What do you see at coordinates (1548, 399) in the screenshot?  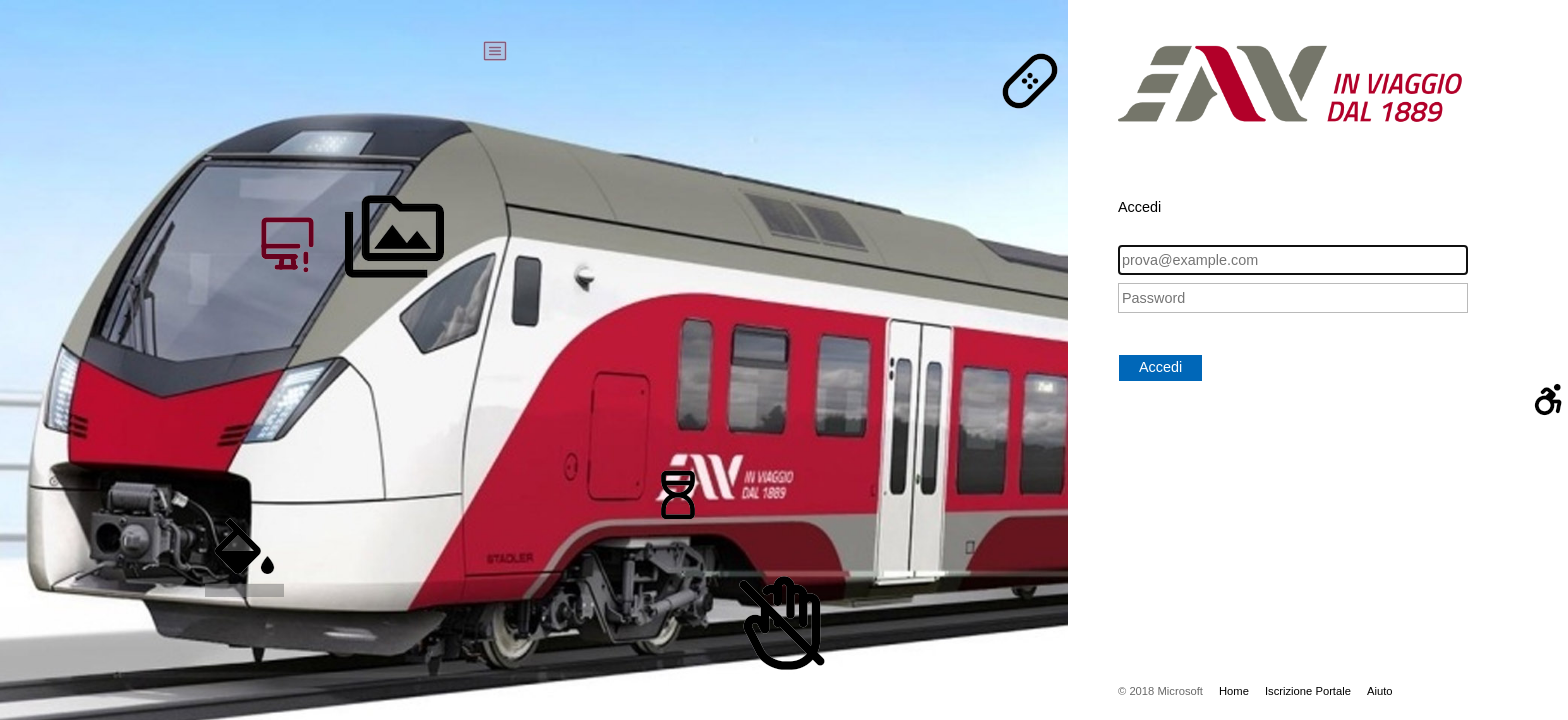 I see `indicates wheelchair accessible route or facility` at bounding box center [1548, 399].